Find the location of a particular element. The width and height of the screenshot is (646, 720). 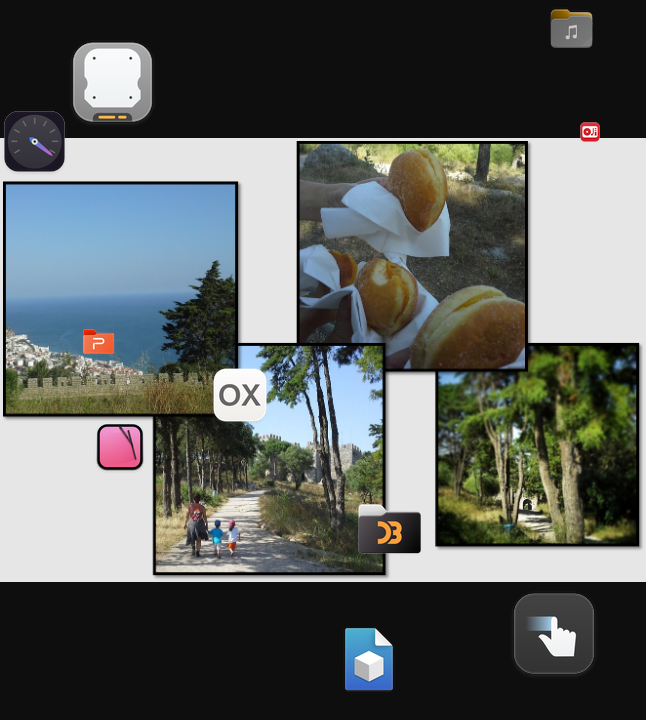

launch the OX app is located at coordinates (240, 395).